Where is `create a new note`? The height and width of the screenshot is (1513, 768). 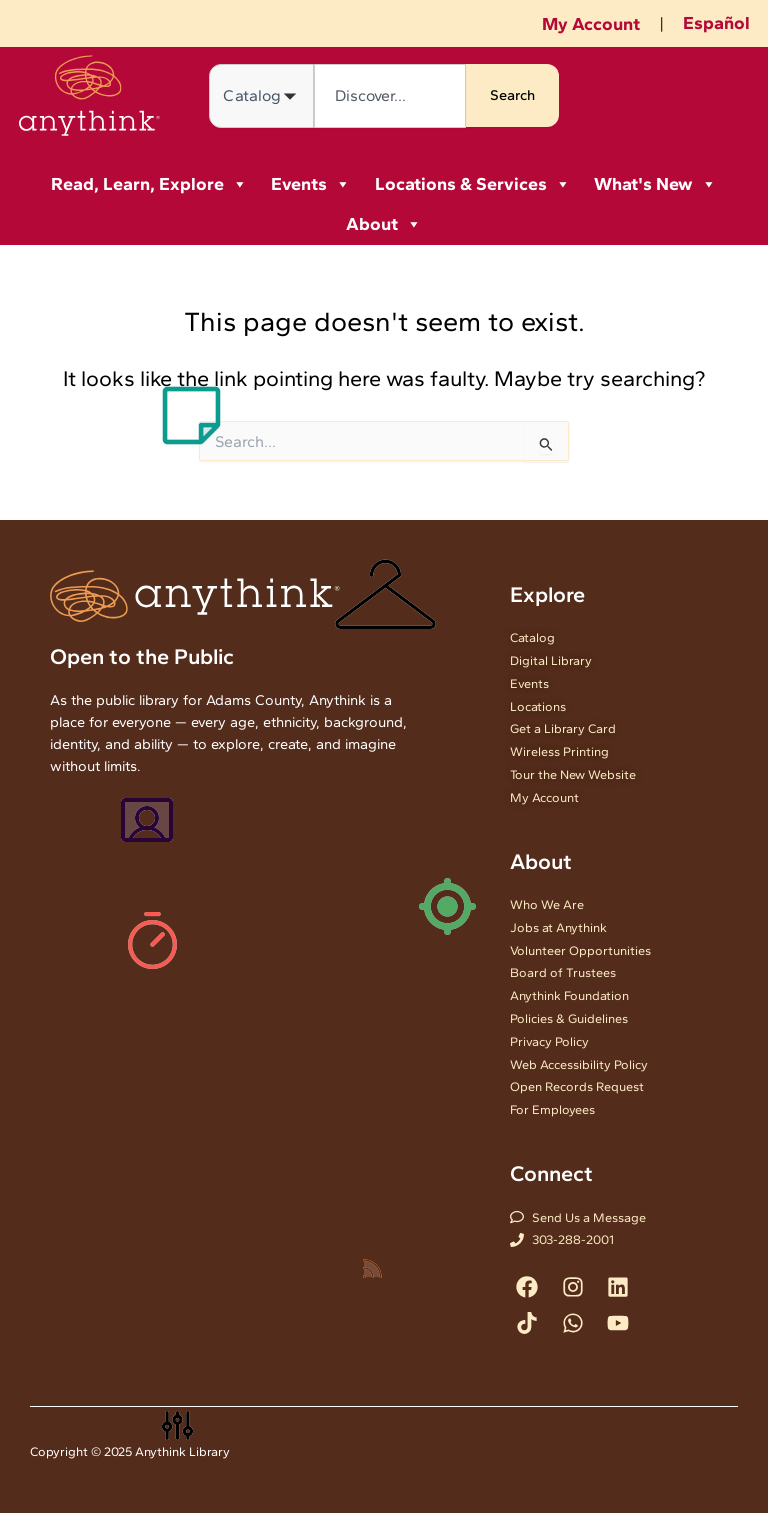 create a new note is located at coordinates (191, 415).